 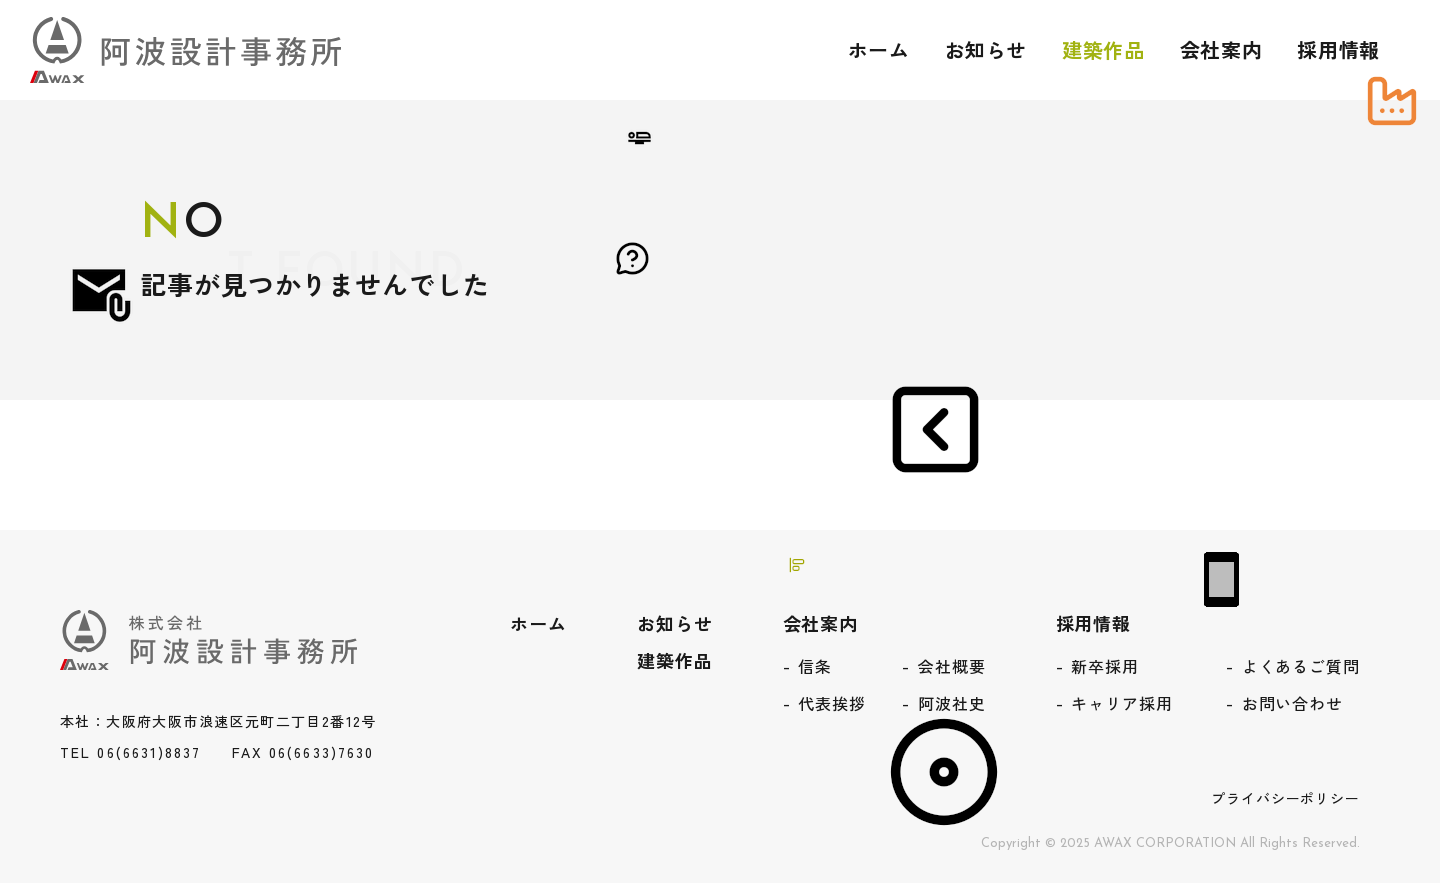 What do you see at coordinates (101, 295) in the screenshot?
I see `attach a file to an email` at bounding box center [101, 295].